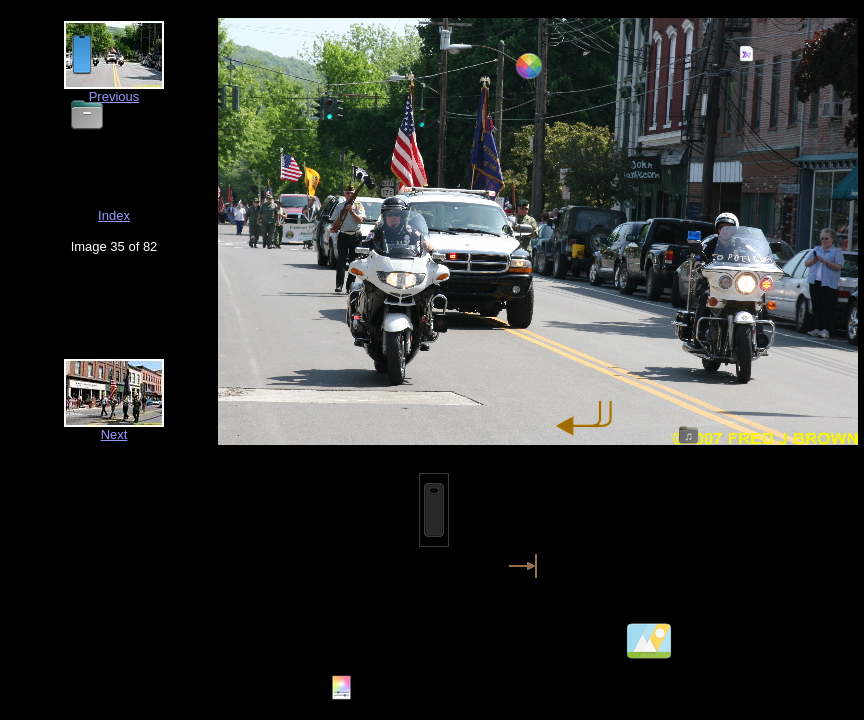 The width and height of the screenshot is (864, 720). I want to click on open the file manager application, so click(87, 114).